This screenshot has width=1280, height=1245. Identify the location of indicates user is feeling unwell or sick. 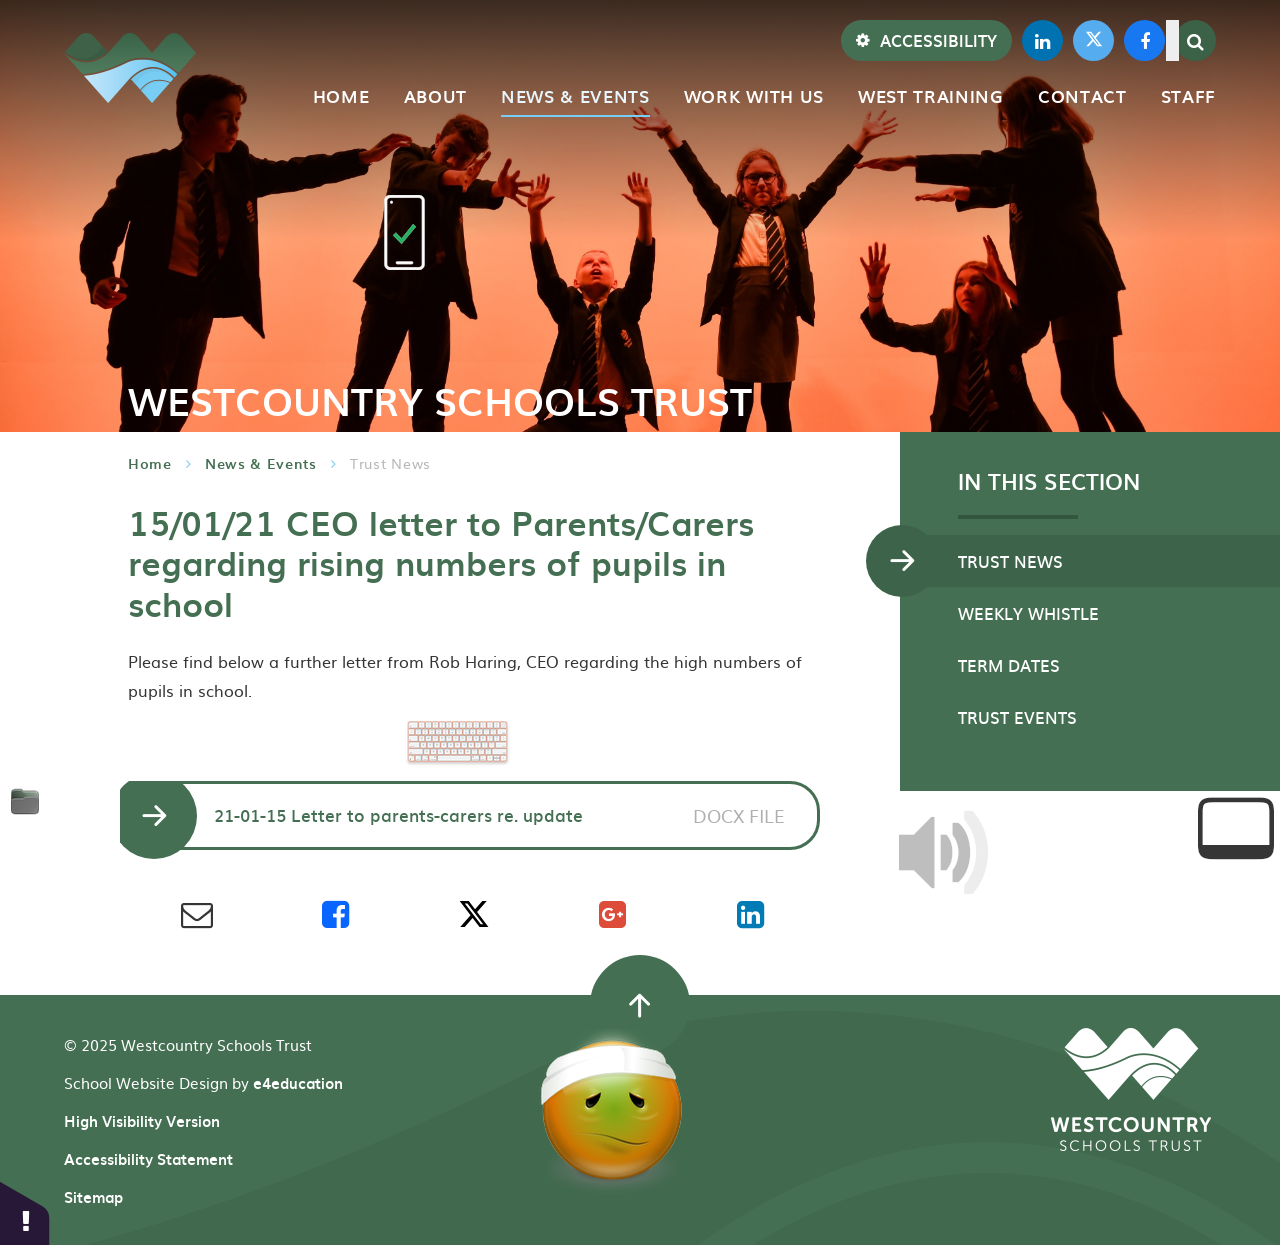
(613, 1117).